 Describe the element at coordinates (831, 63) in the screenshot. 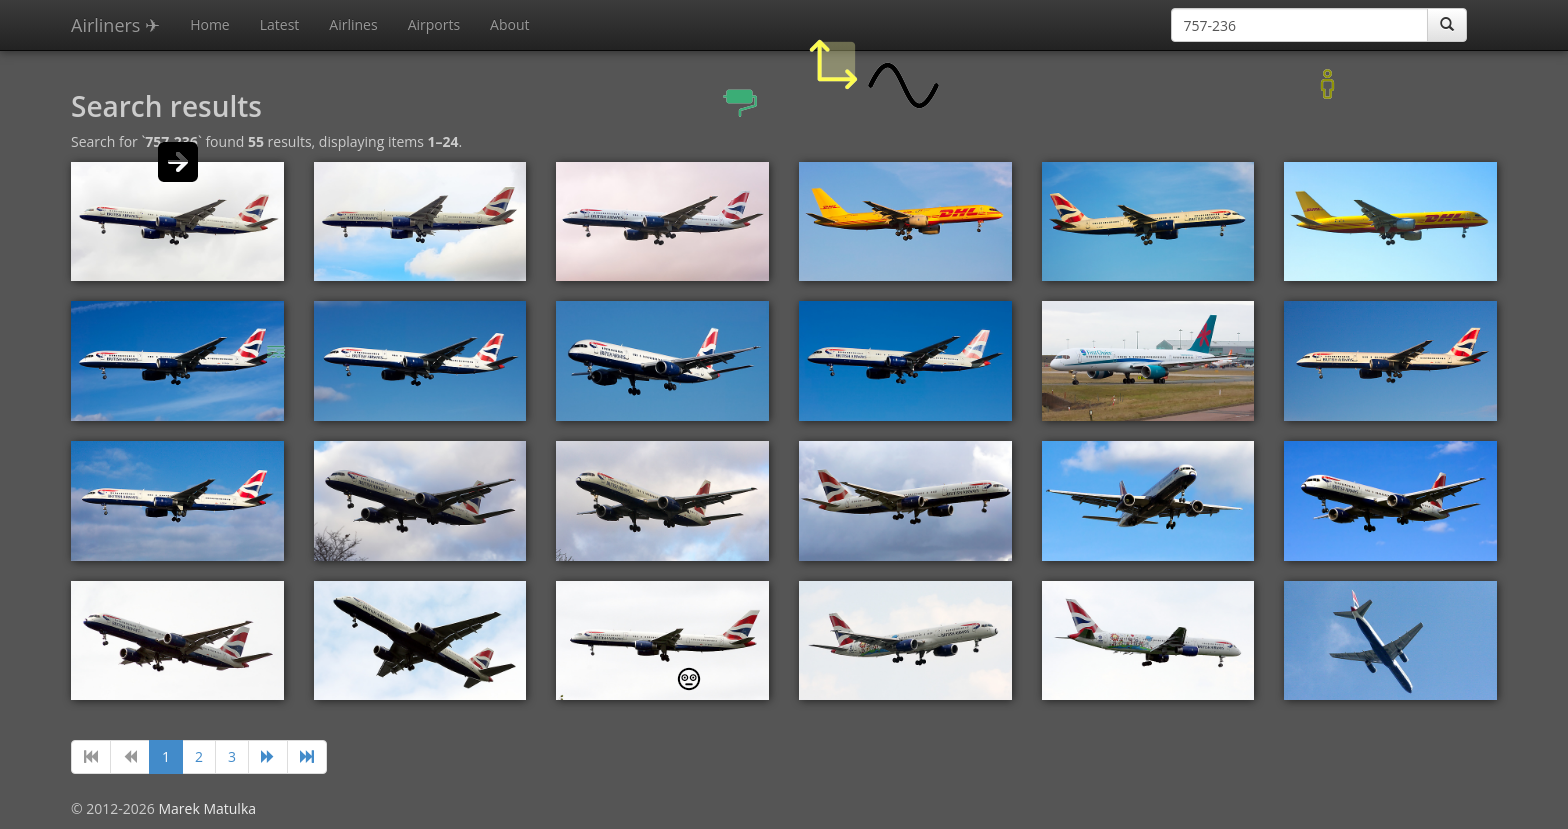

I see `resize or scale an object` at that location.